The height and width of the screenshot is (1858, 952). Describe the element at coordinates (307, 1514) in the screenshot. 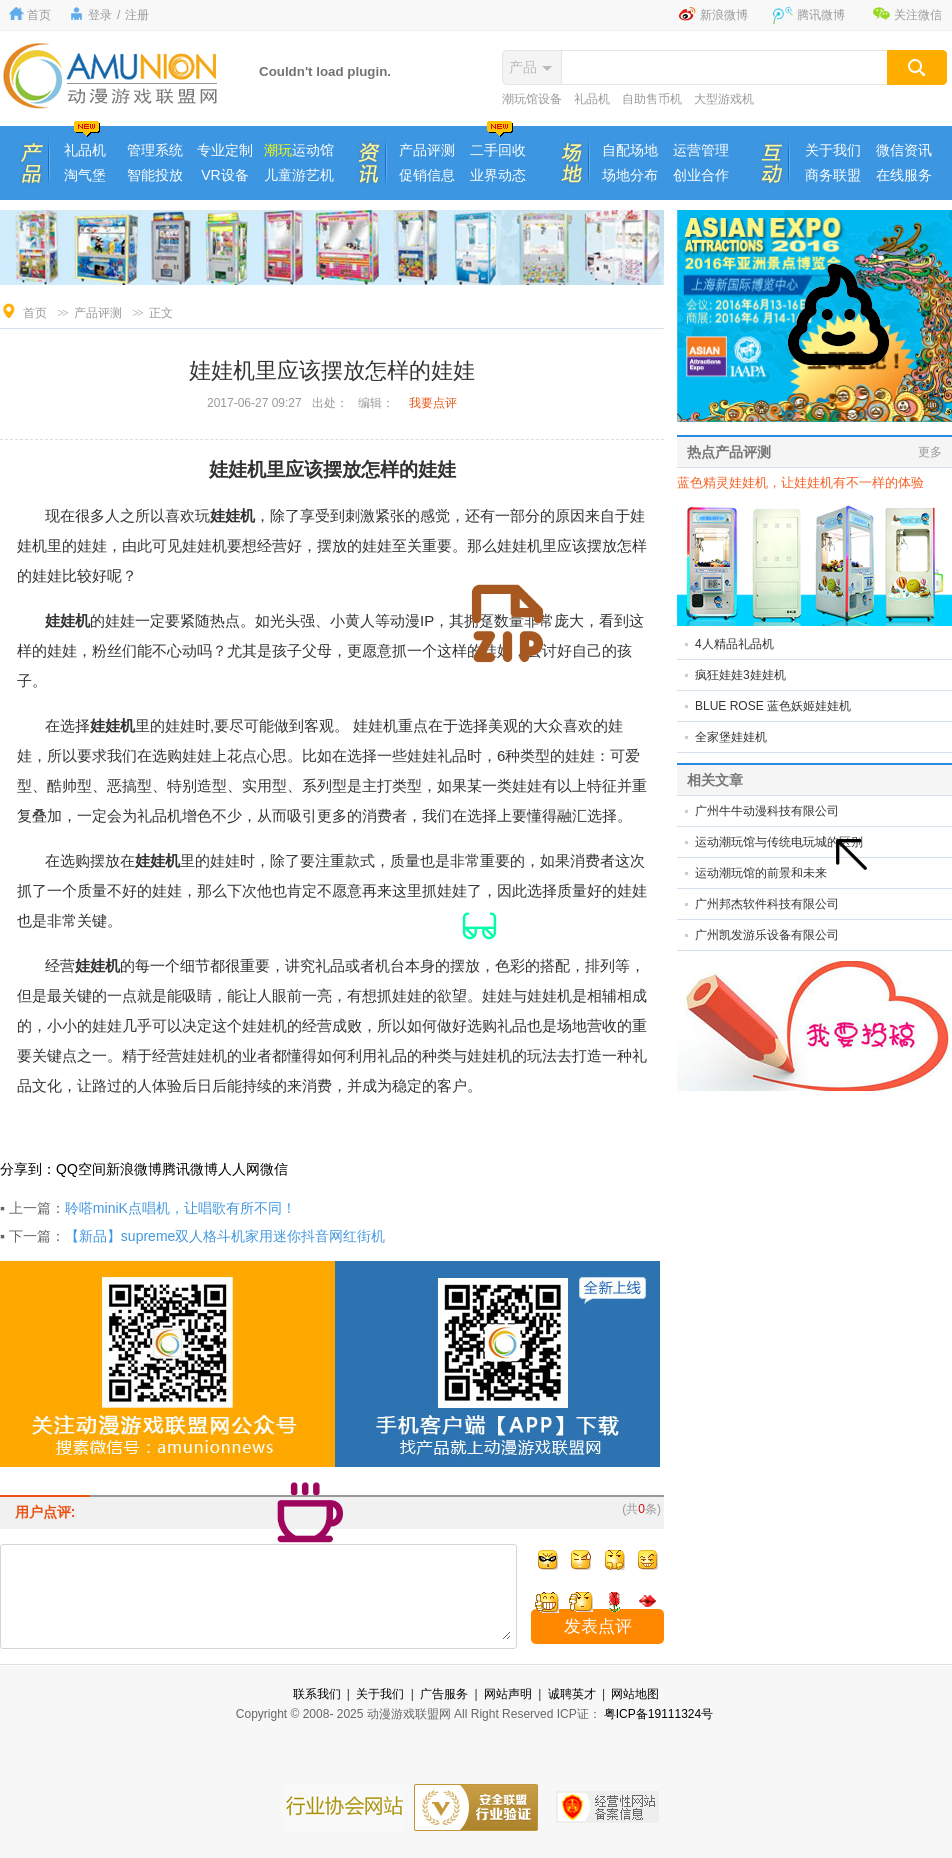

I see `find nearby coffee shops or cafes` at that location.